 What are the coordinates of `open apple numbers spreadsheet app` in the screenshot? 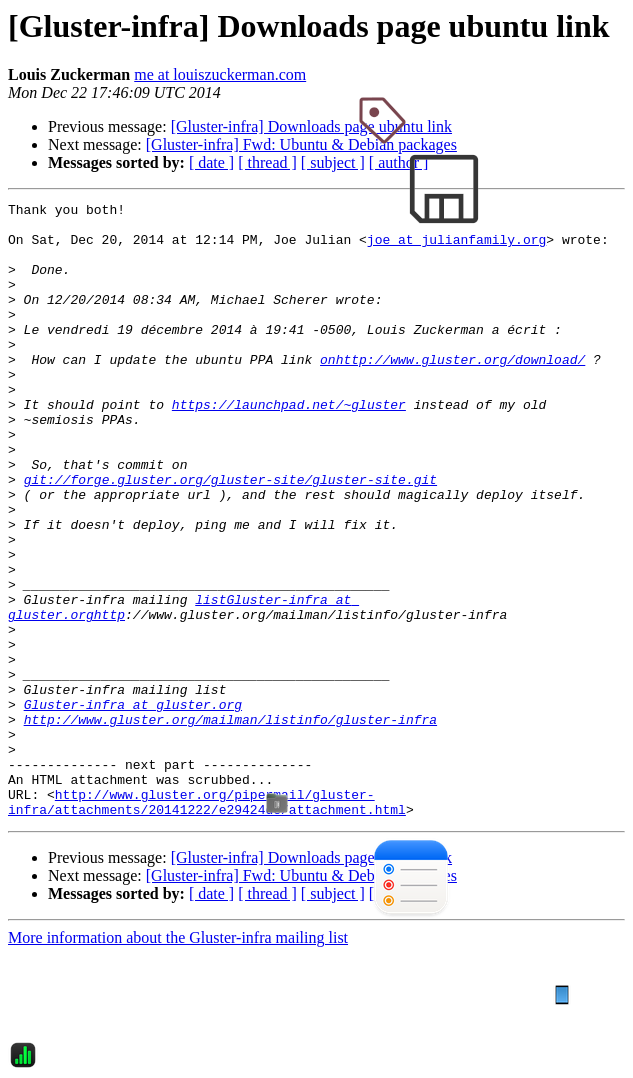 It's located at (23, 1055).